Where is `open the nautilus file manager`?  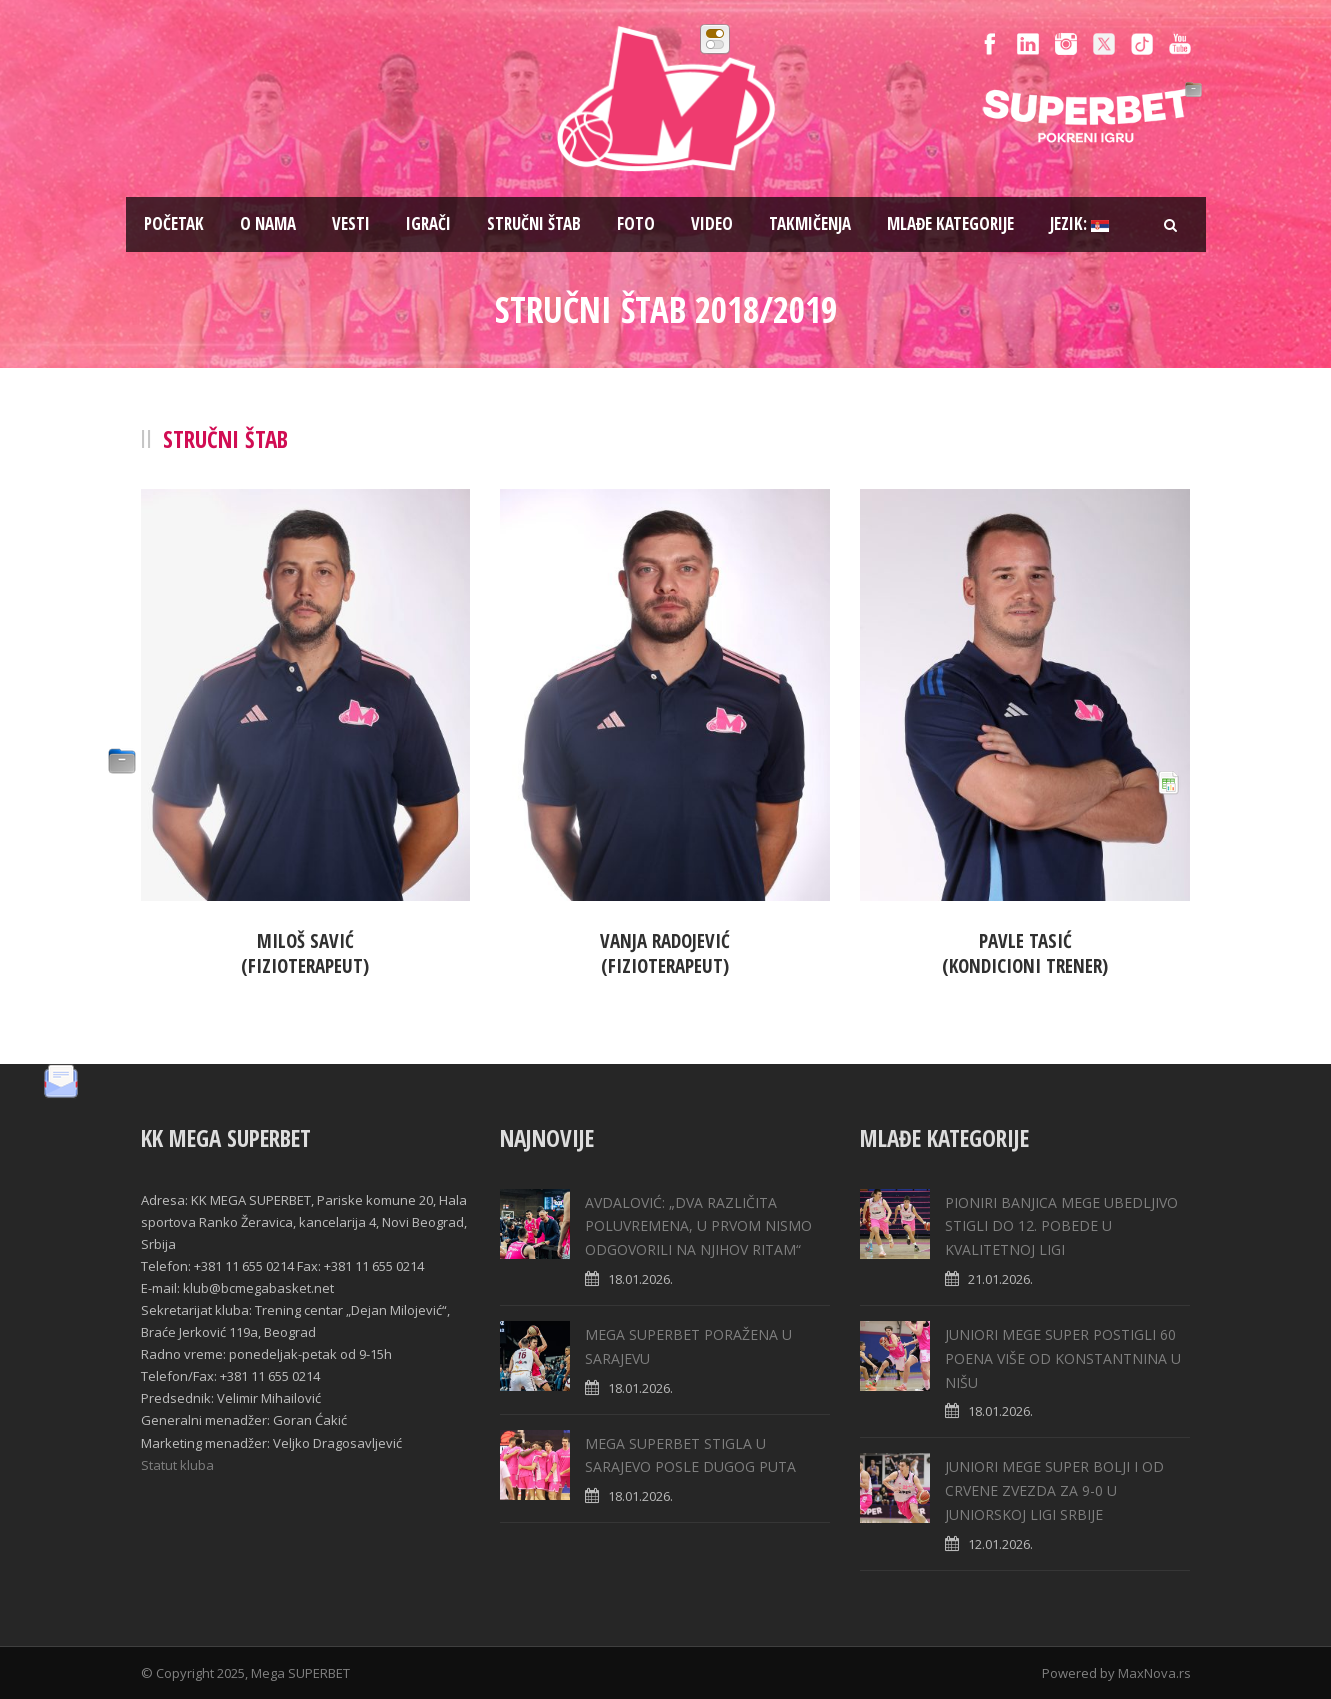
open the nautilus file manager is located at coordinates (122, 761).